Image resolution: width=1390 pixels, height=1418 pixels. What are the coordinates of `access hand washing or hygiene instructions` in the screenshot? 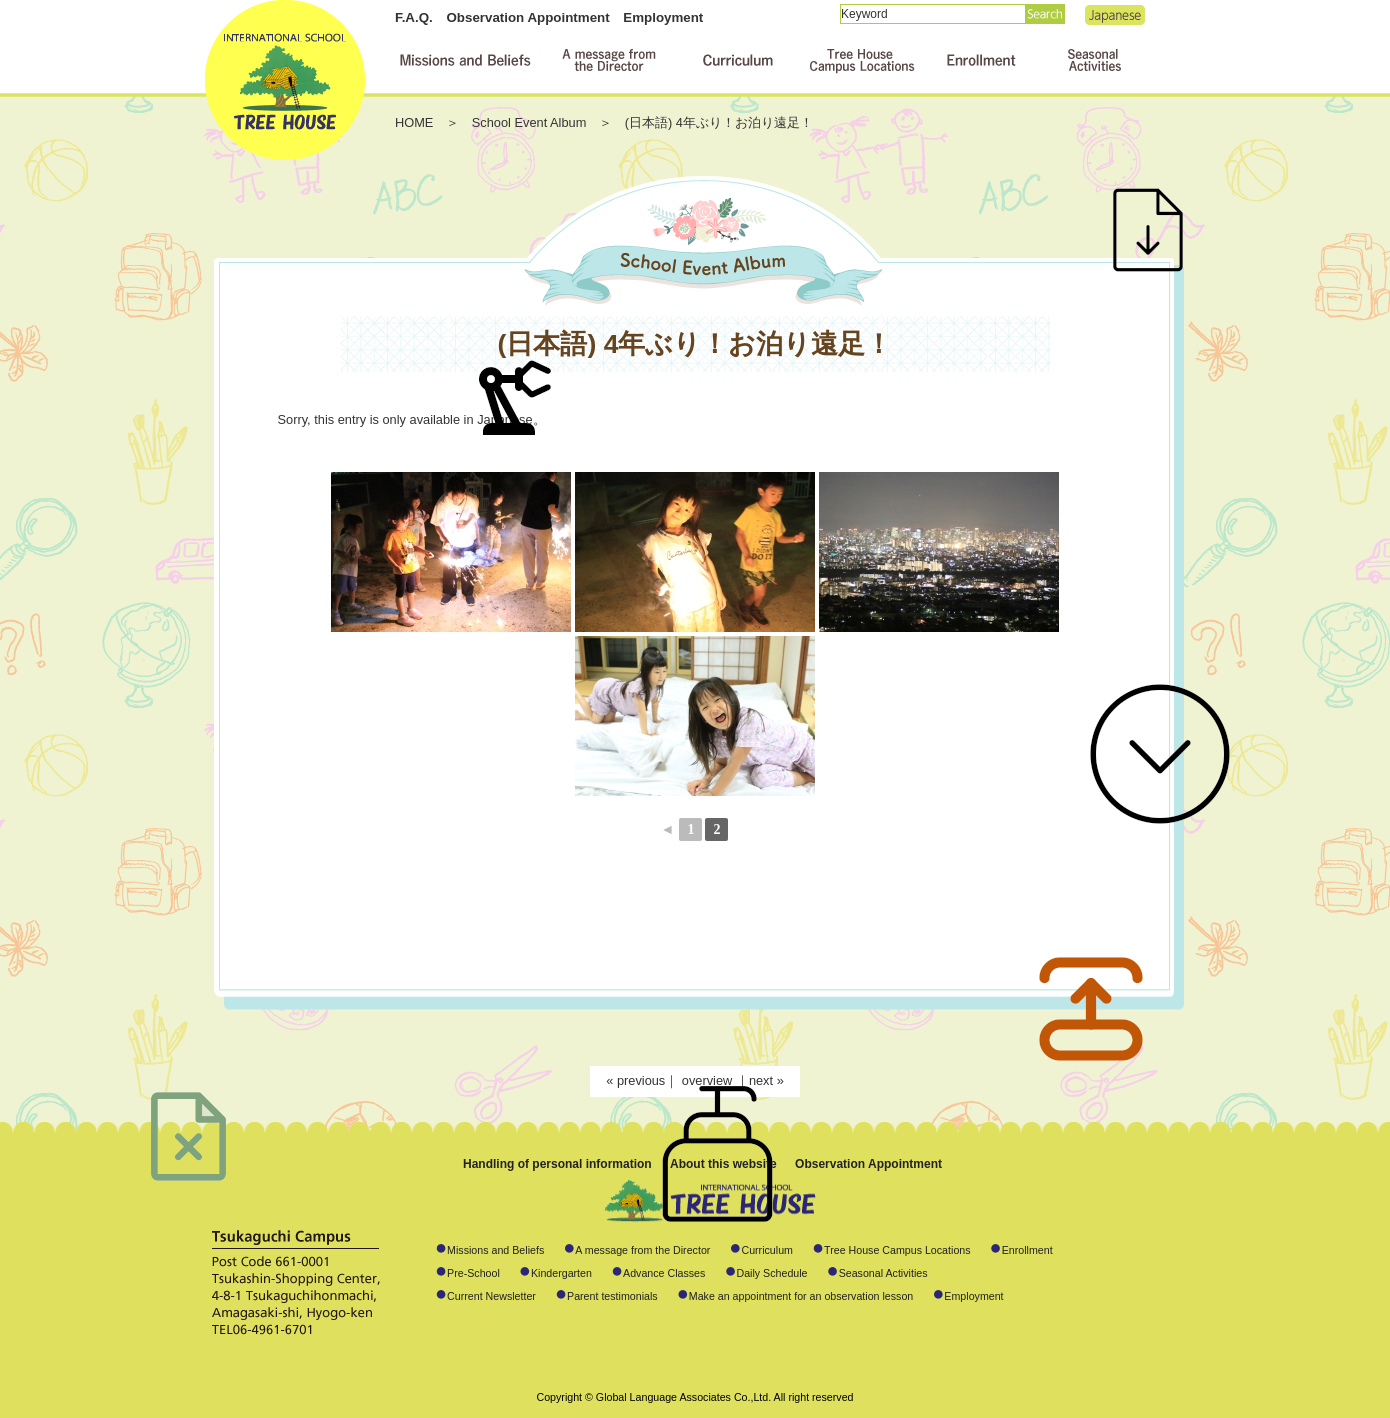 It's located at (717, 1156).